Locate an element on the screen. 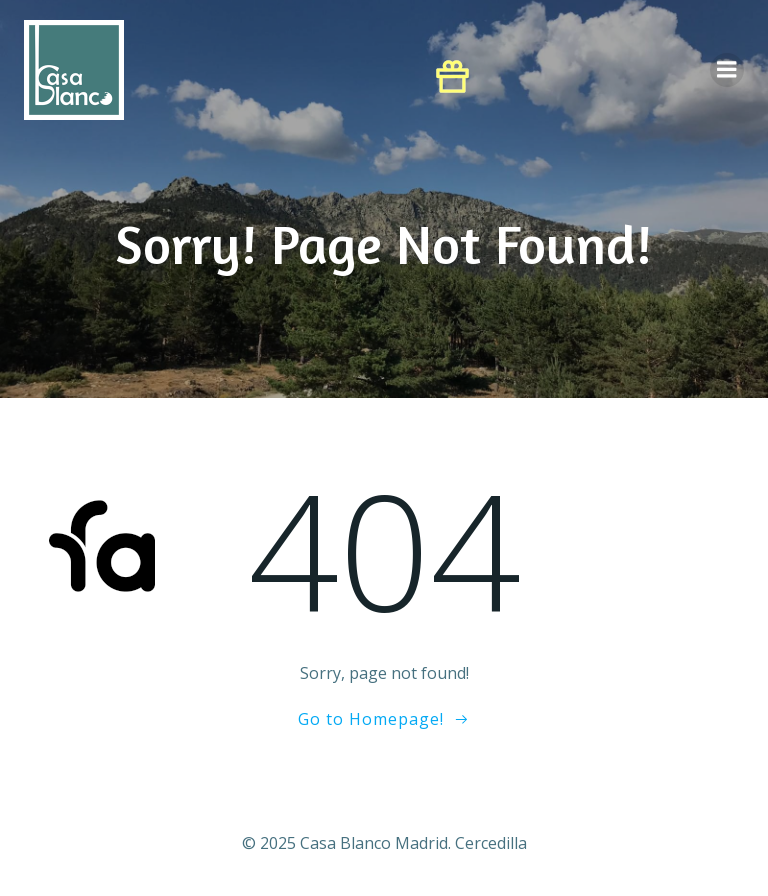 This screenshot has width=768, height=896. open Favro project management app is located at coordinates (102, 546).